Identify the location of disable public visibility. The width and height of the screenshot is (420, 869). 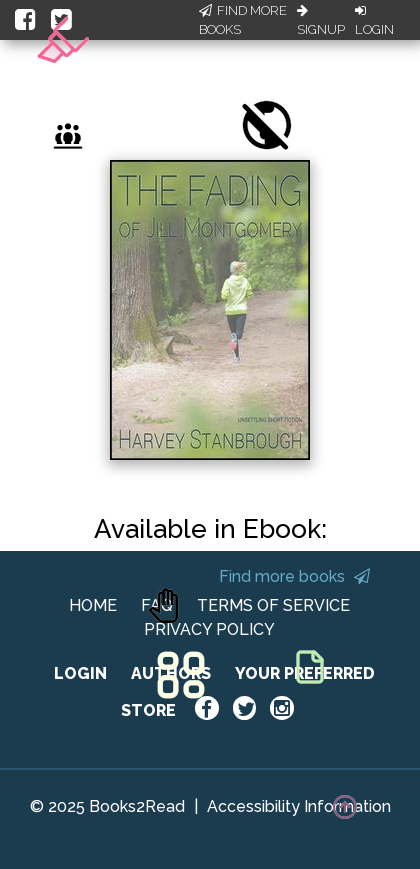
(267, 125).